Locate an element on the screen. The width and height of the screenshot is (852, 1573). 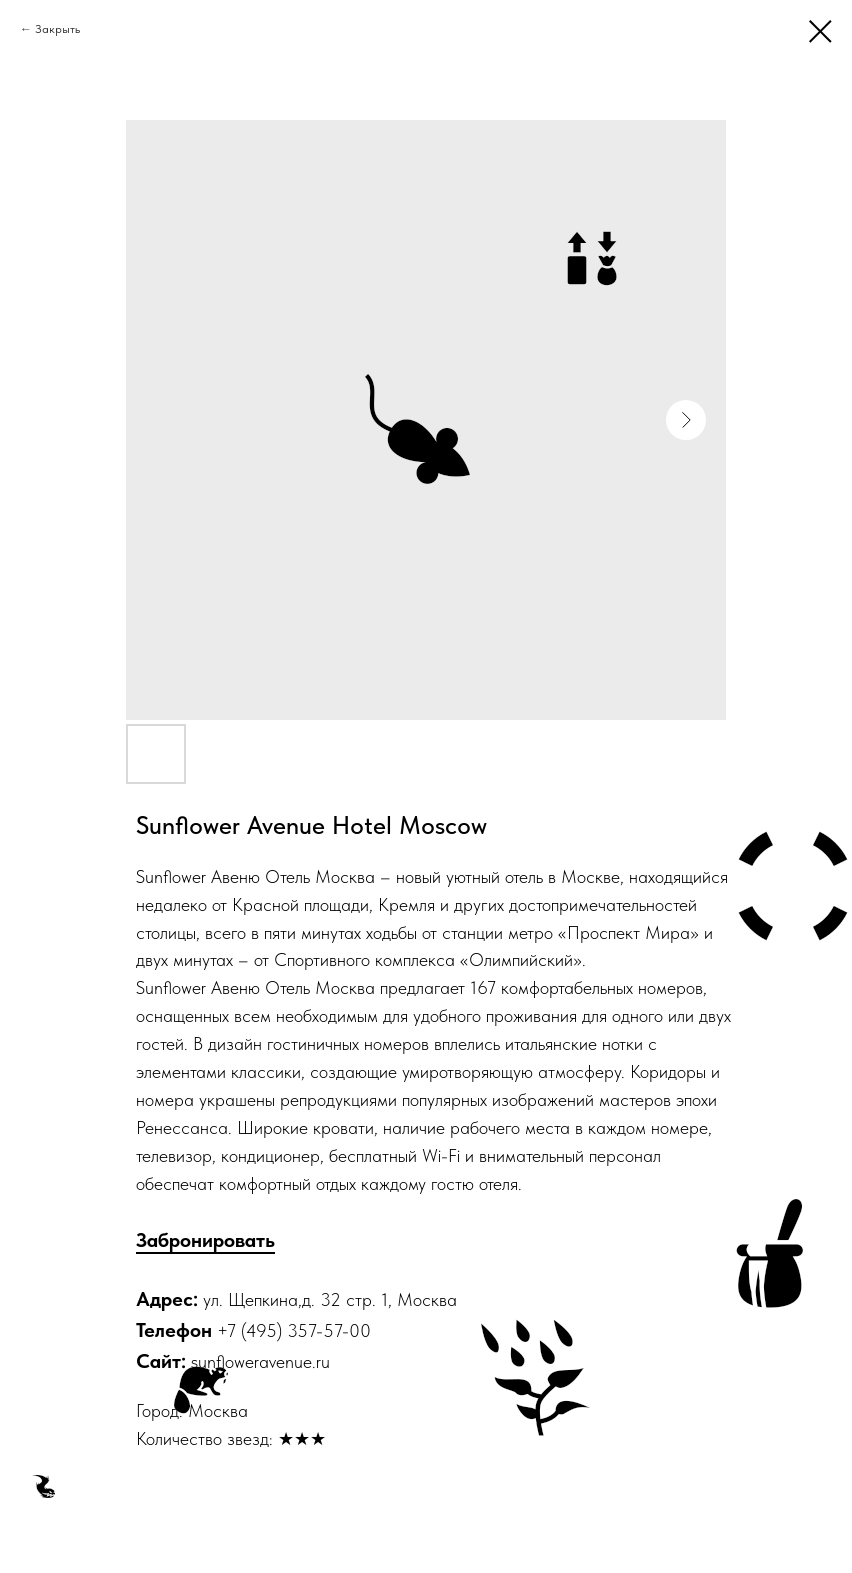
access honey or sweet reward items is located at coordinates (771, 1253).